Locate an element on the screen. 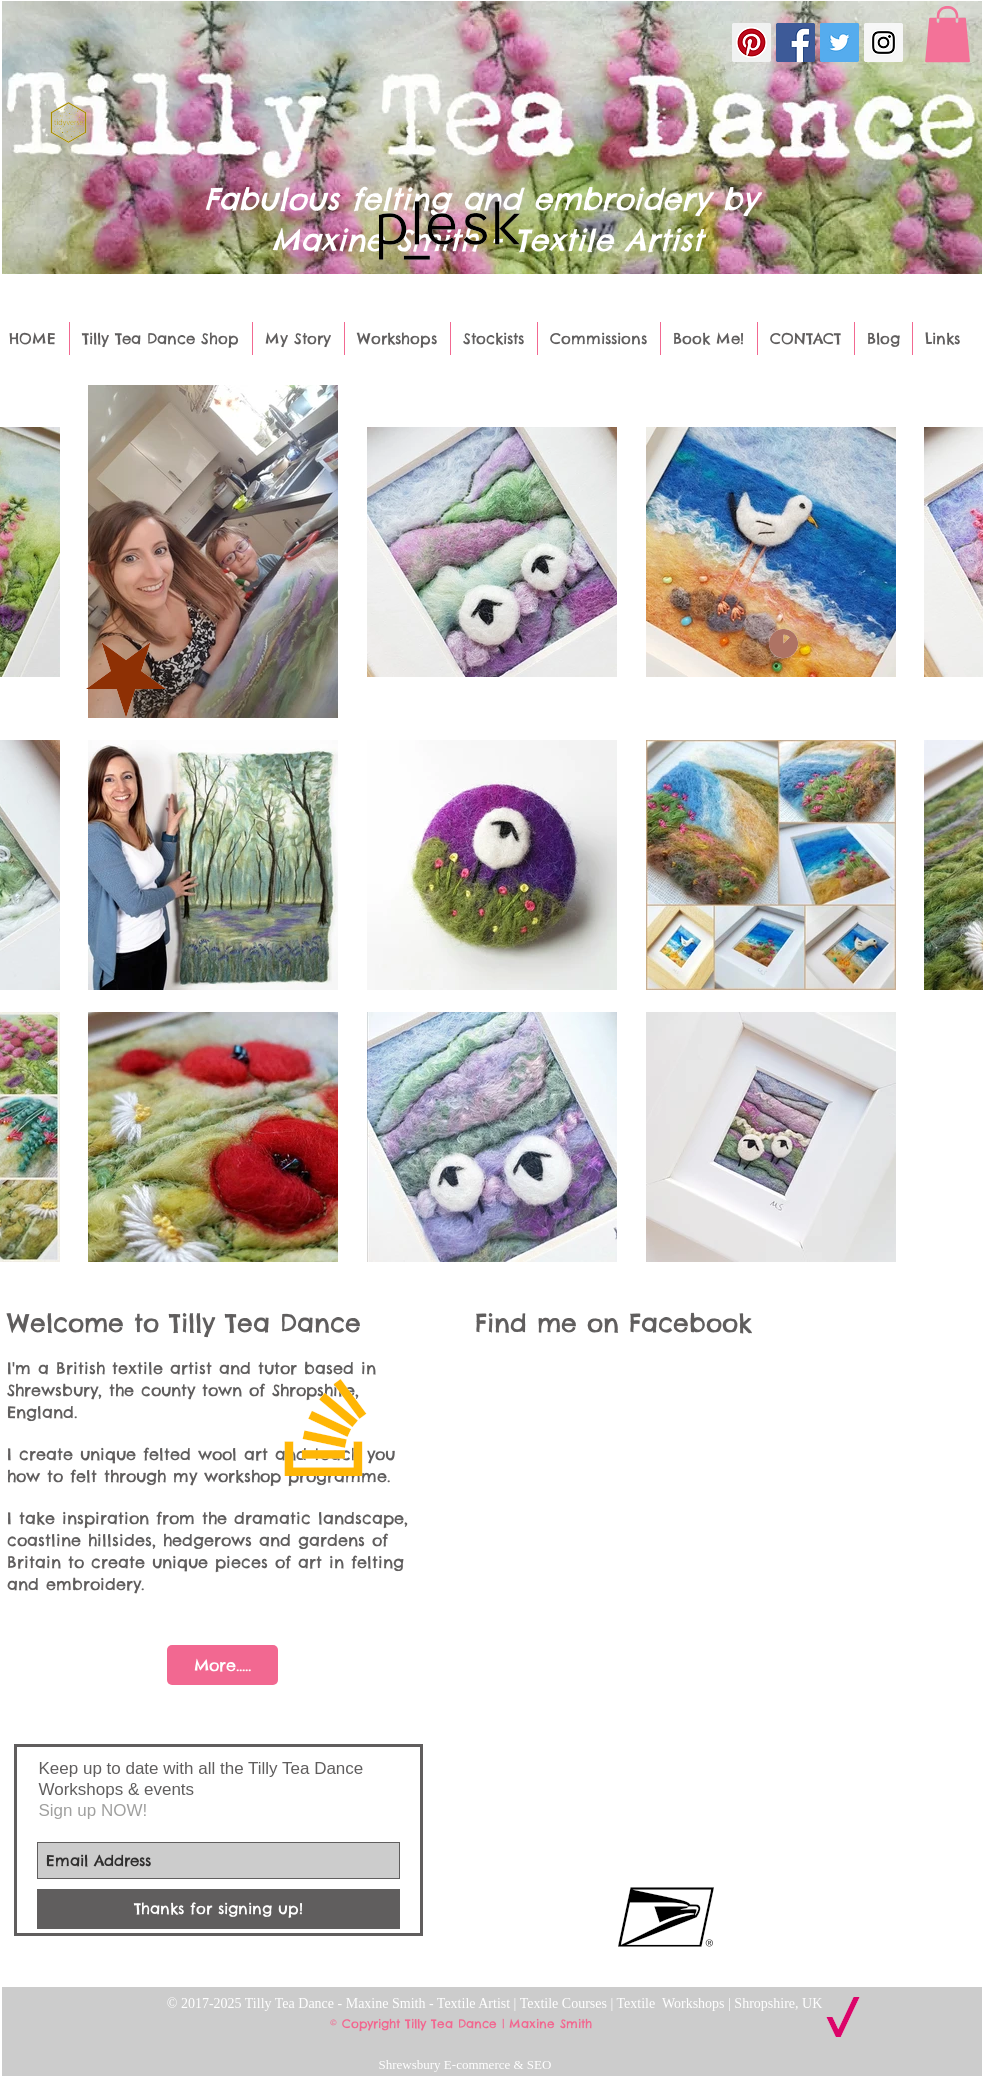 The width and height of the screenshot is (983, 2076). plesk web hosting control panel logo is located at coordinates (449, 230).